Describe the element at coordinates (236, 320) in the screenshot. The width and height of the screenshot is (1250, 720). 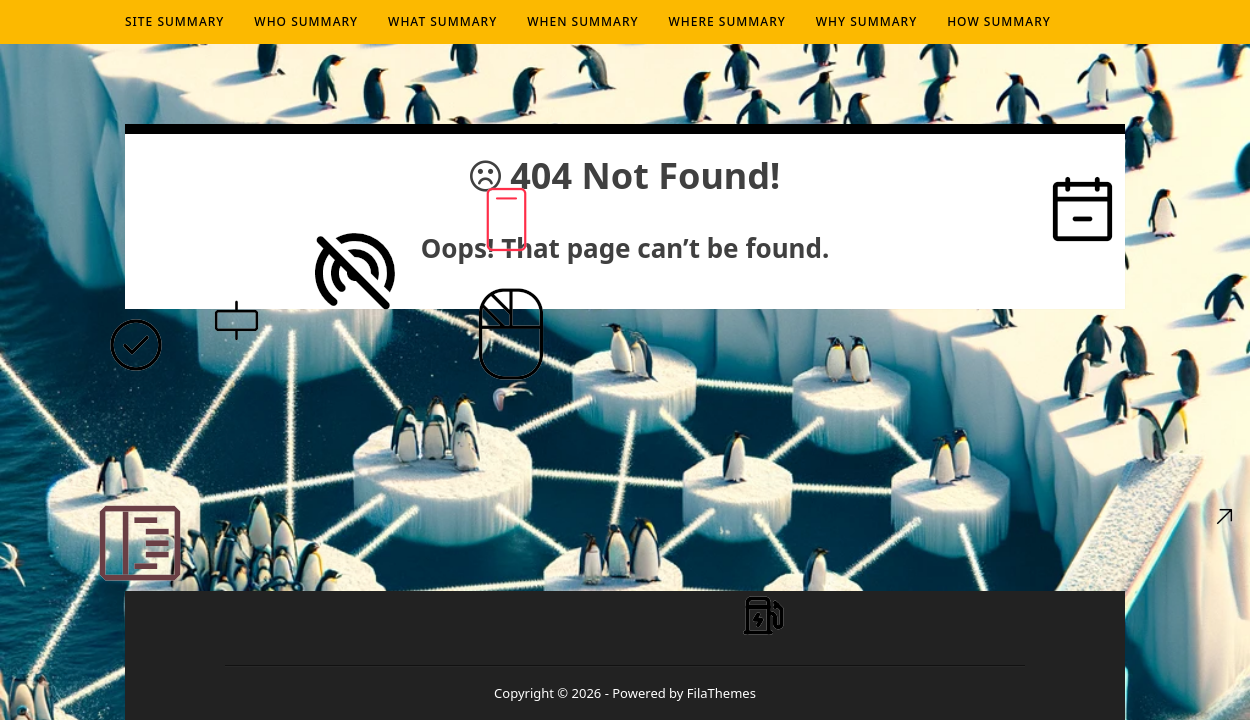
I see `align object to horizontal center` at that location.